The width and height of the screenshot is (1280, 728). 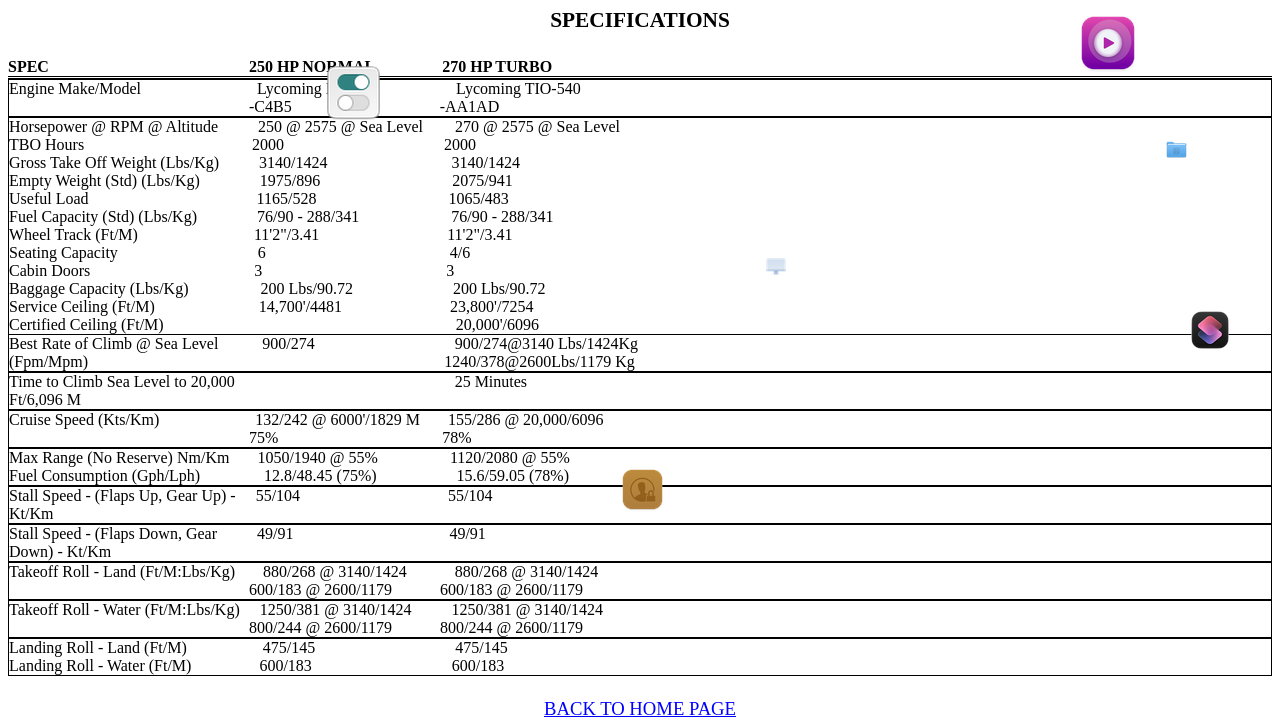 I want to click on access support files and resources, so click(x=1176, y=149).